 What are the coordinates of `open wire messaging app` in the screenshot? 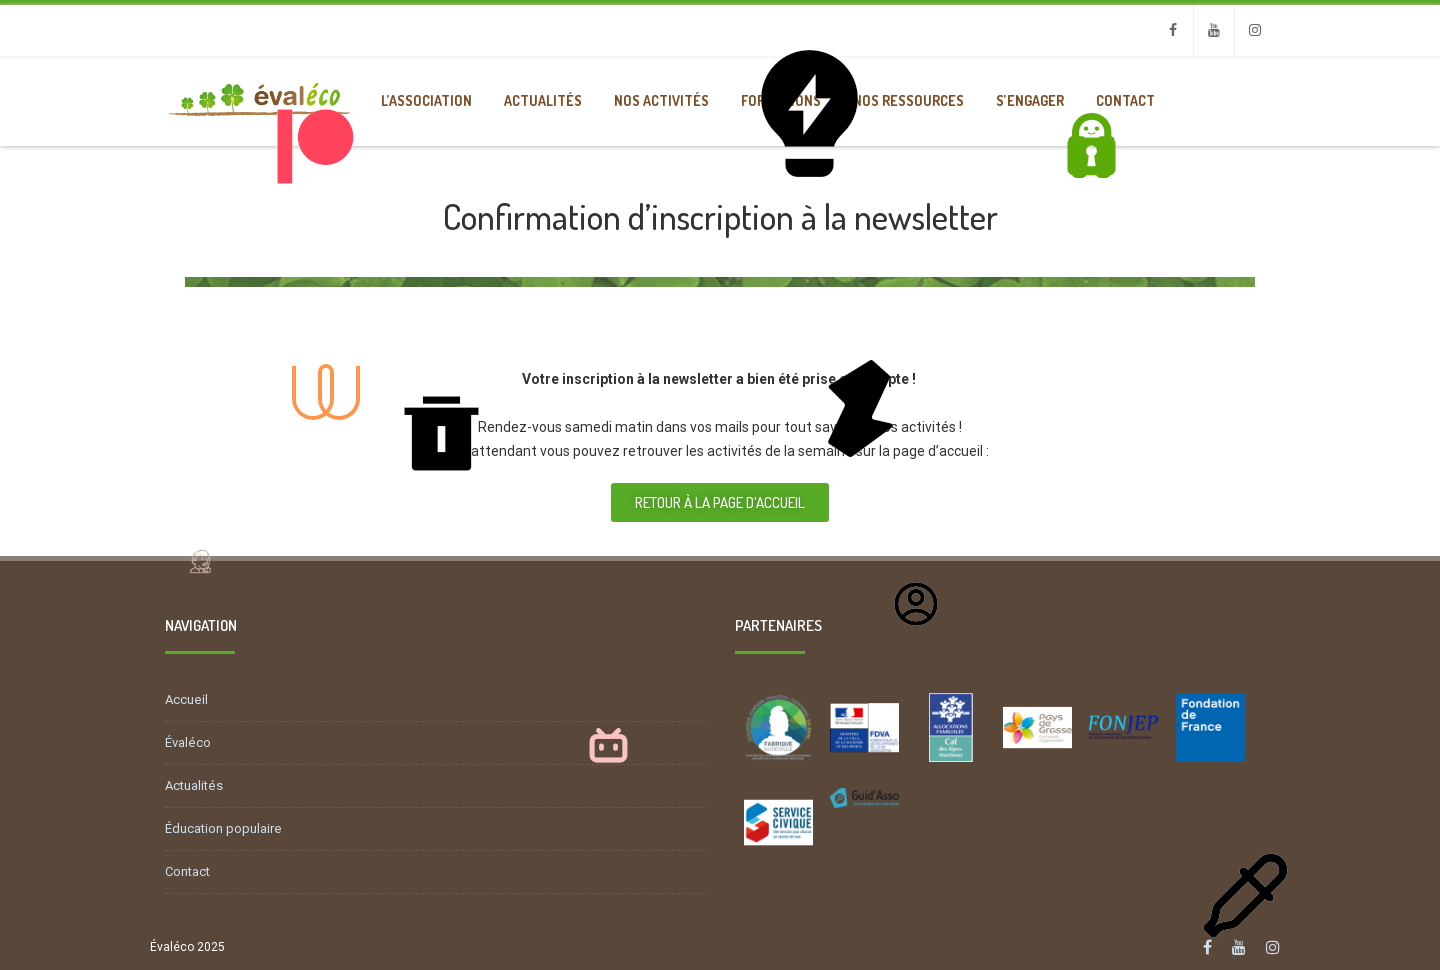 It's located at (326, 392).